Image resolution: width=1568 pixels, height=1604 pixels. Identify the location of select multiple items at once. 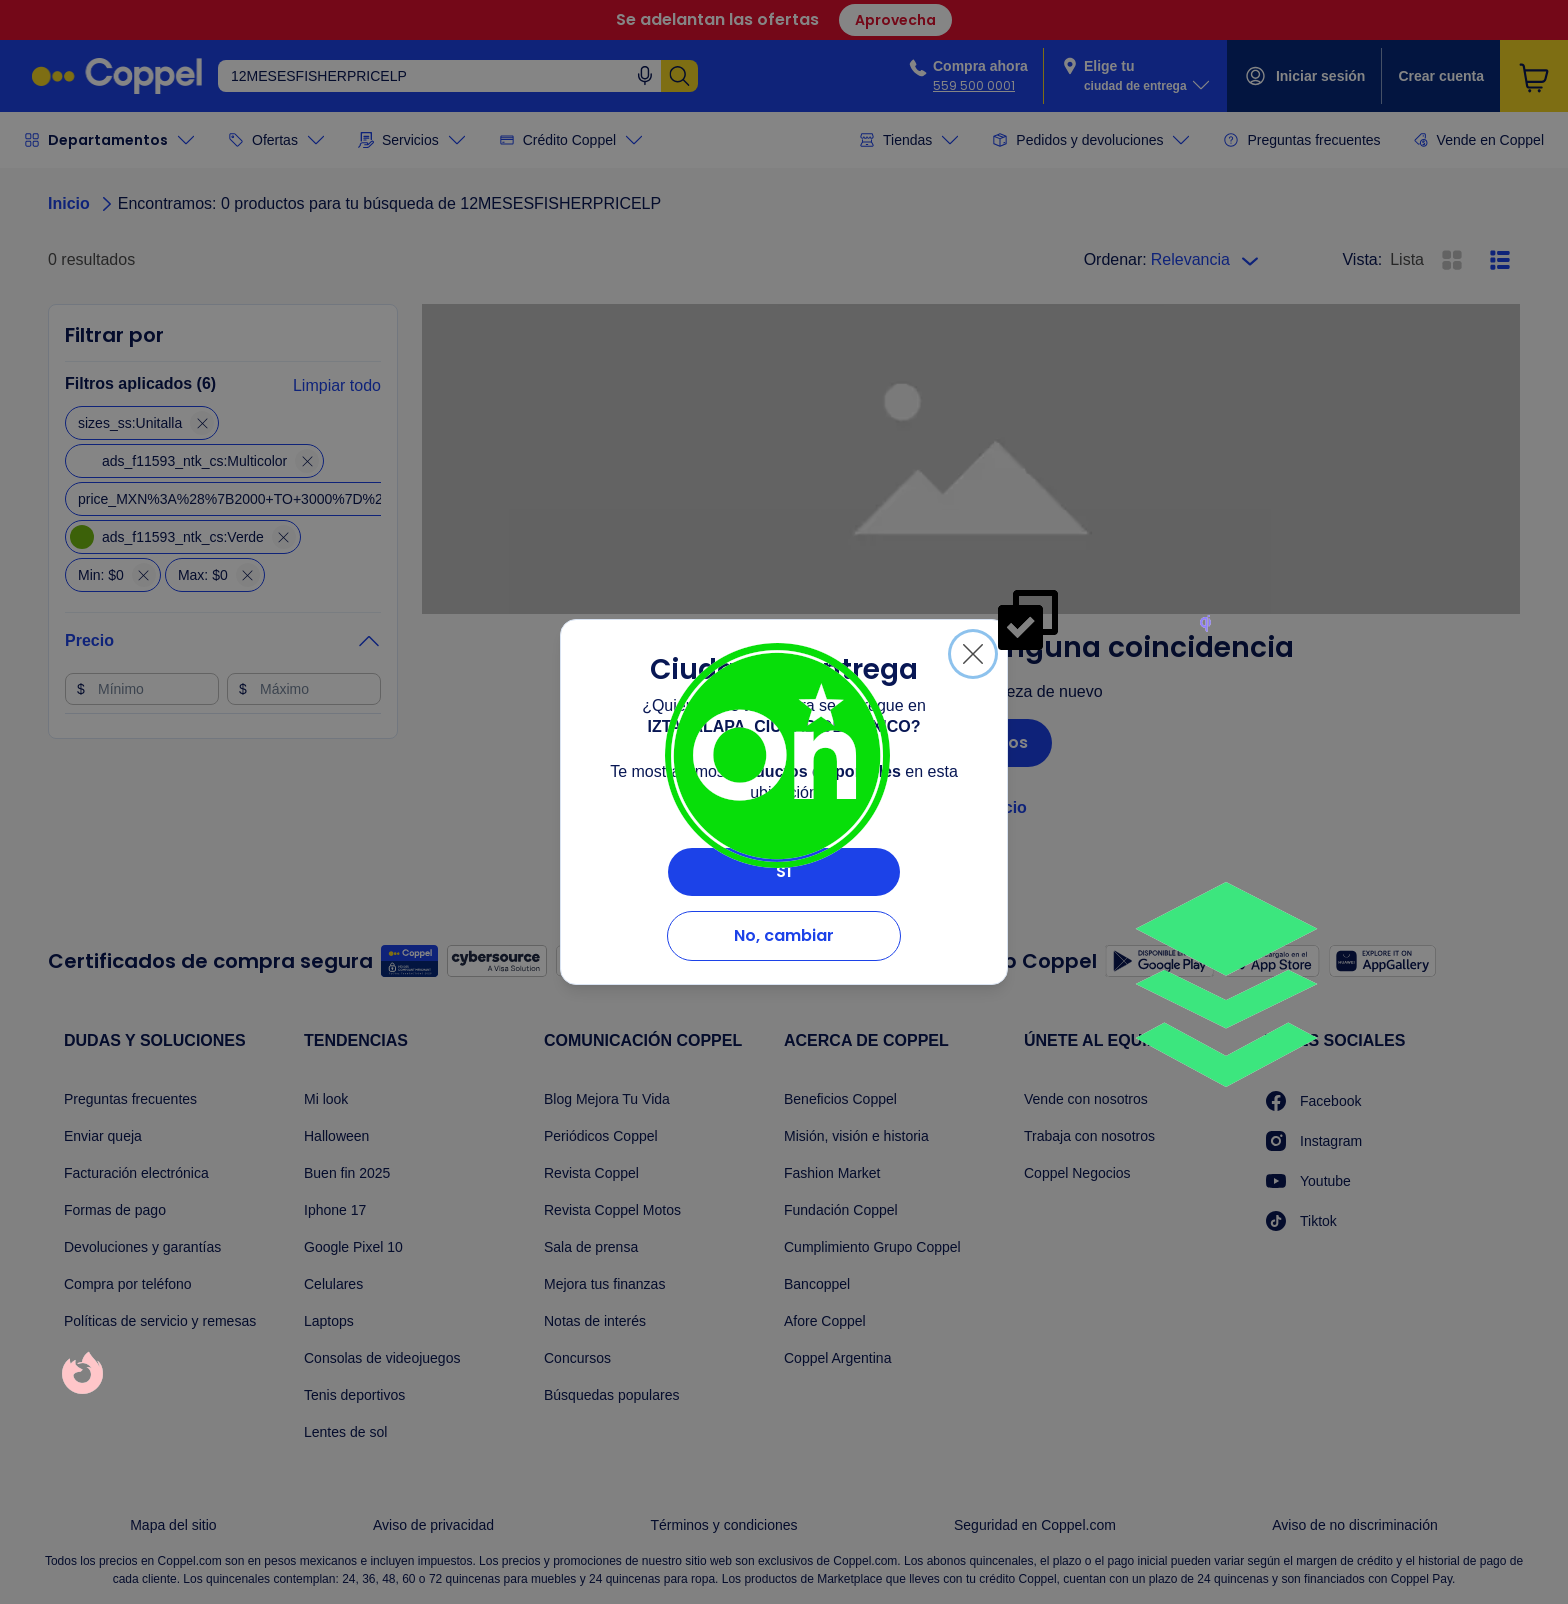
(1028, 620).